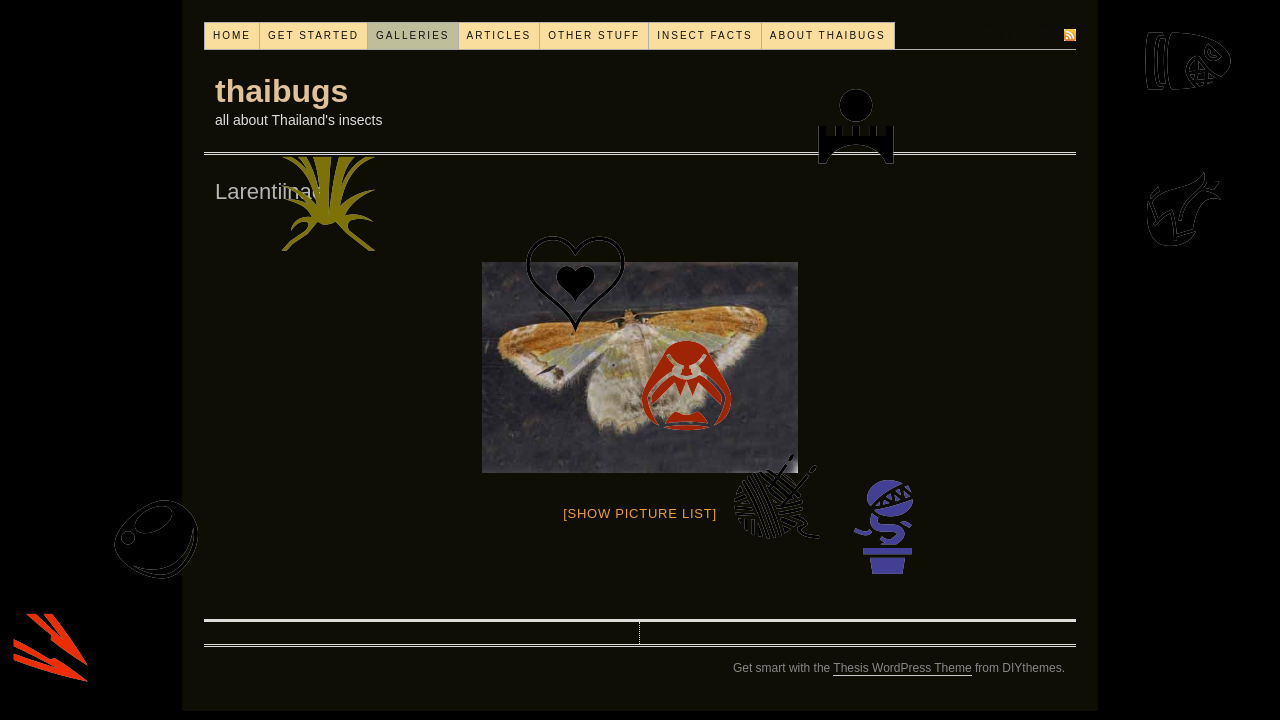  Describe the element at coordinates (887, 526) in the screenshot. I see `represents a carnivorous plant item or creature in a game` at that location.